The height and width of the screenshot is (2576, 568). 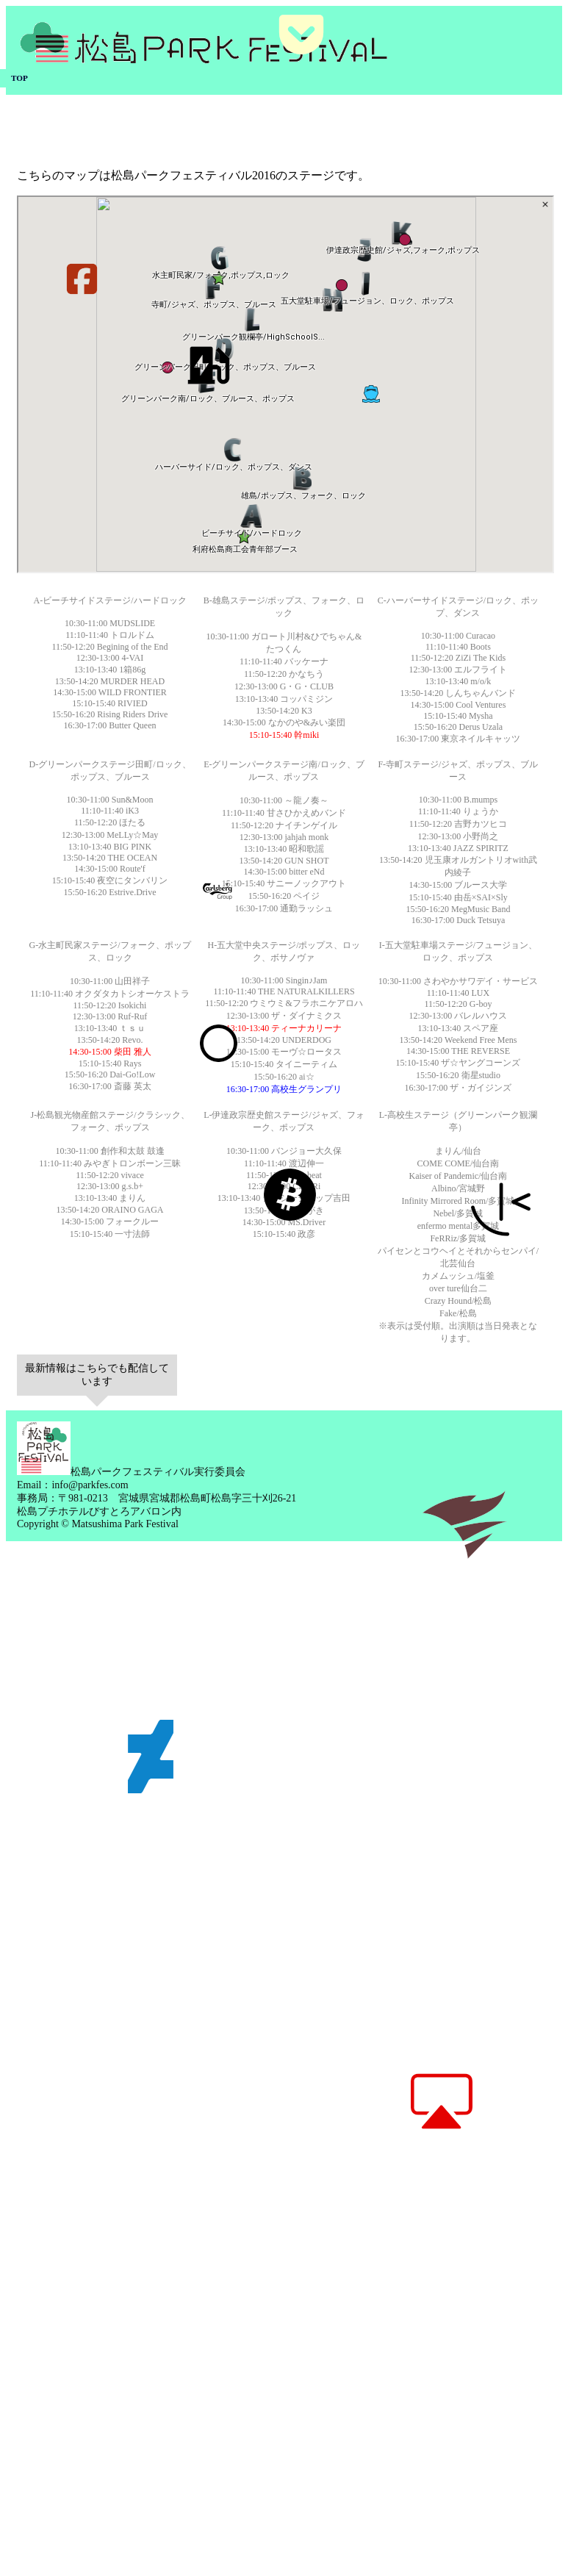 What do you see at coordinates (82, 279) in the screenshot?
I see `share to facebook` at bounding box center [82, 279].